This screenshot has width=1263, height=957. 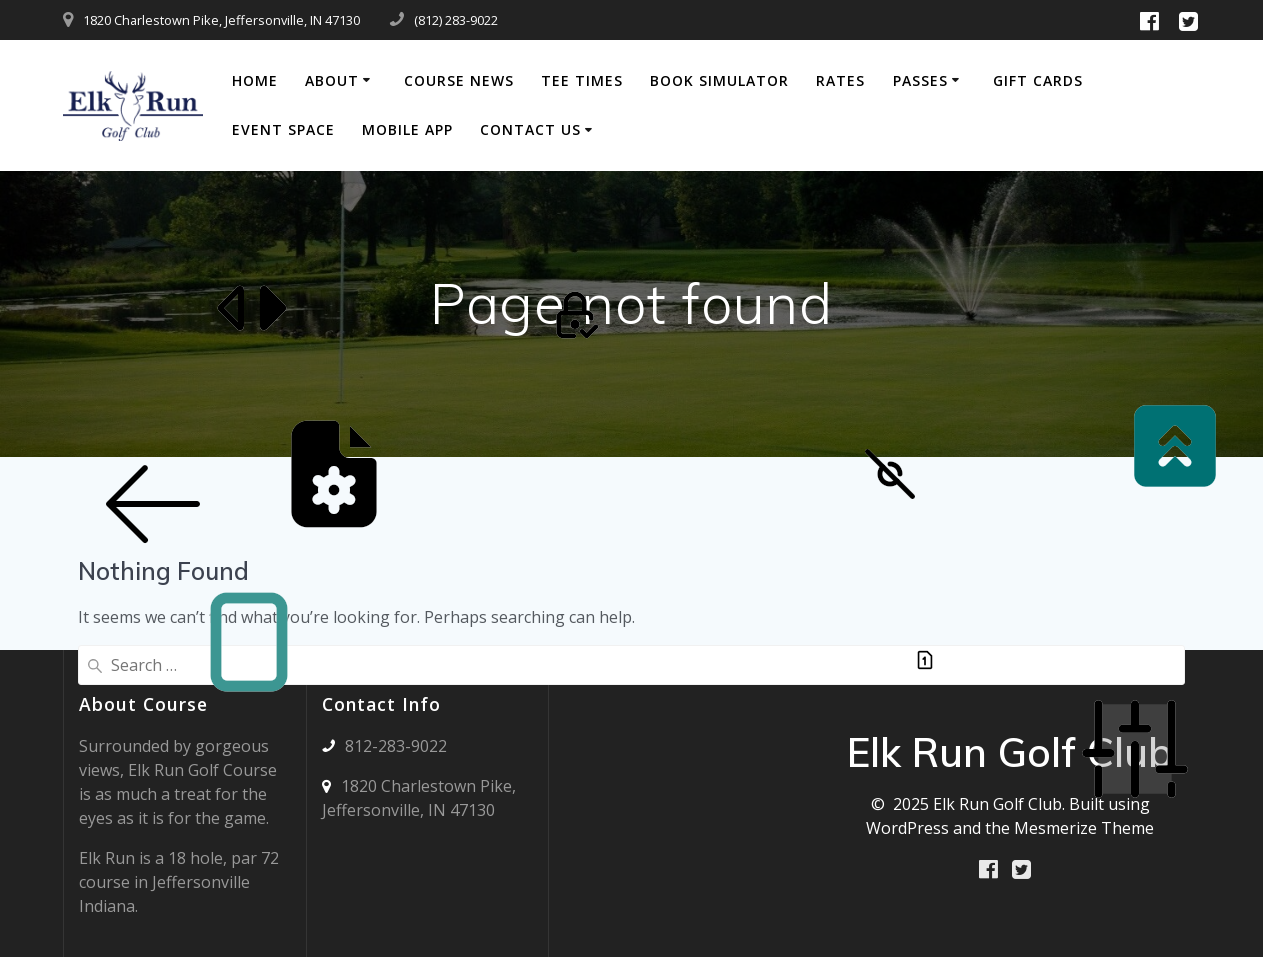 I want to click on indicates secure or verified connection, so click(x=575, y=315).